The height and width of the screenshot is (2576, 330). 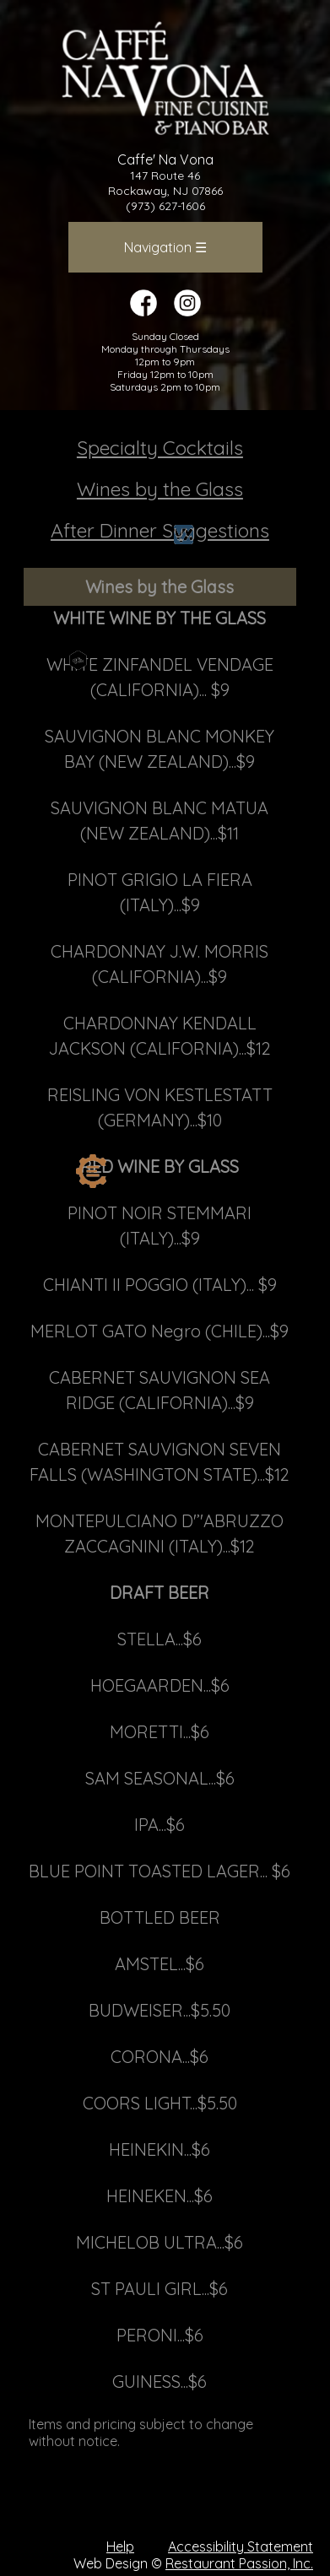 What do you see at coordinates (91, 1171) in the screenshot?
I see `open compiler explorer tool` at bounding box center [91, 1171].